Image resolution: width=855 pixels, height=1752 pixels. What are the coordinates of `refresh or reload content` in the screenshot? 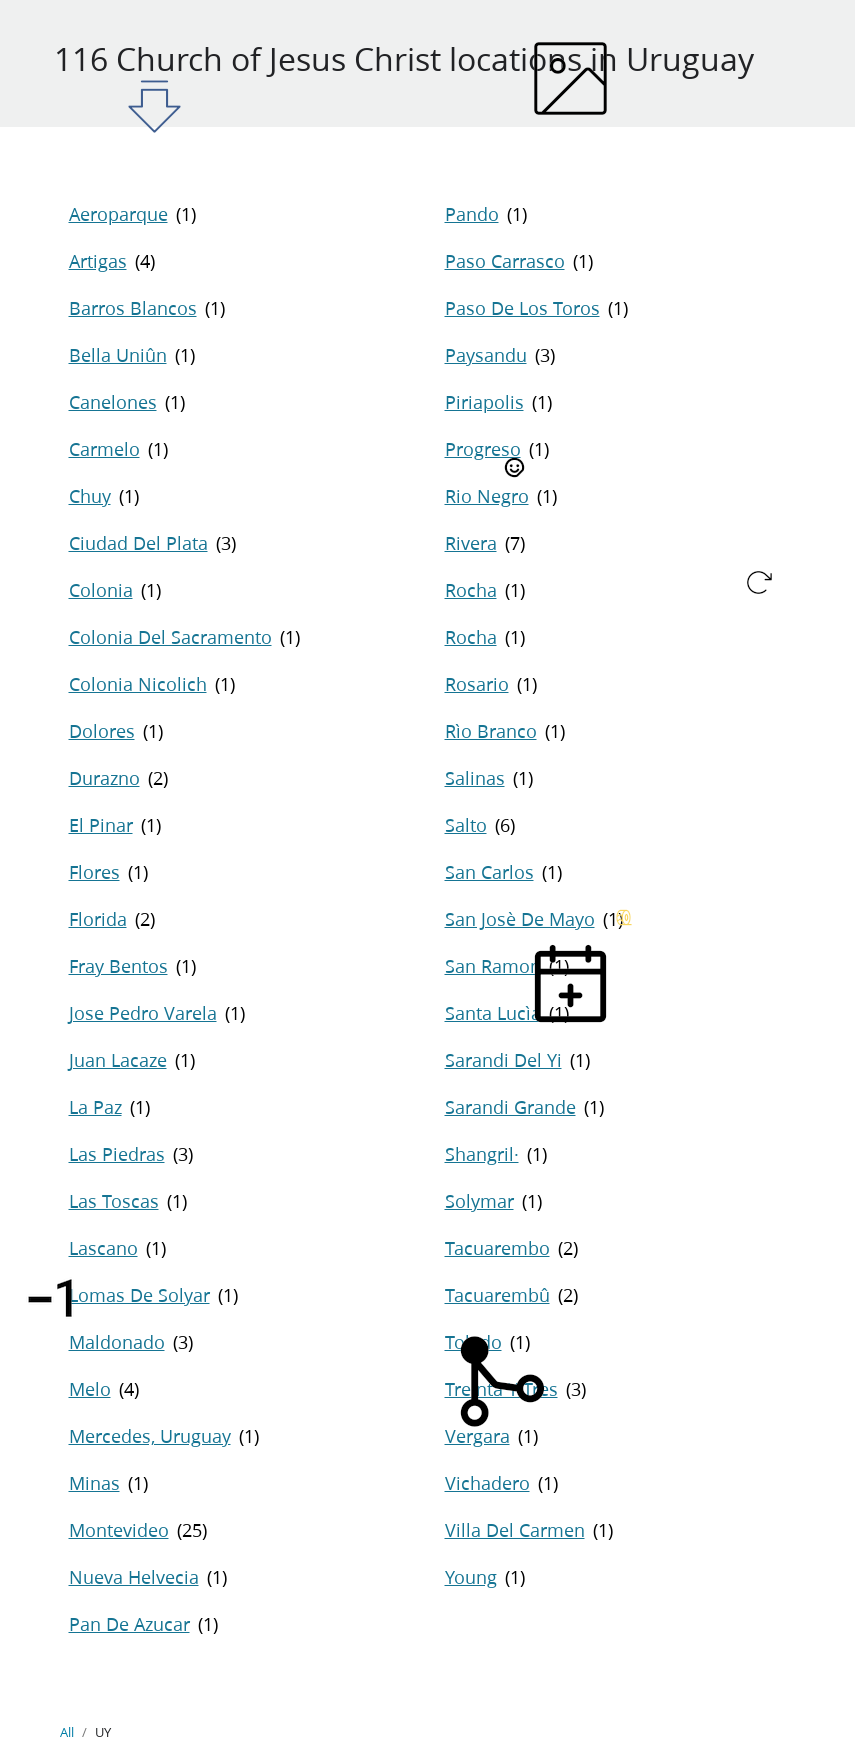 It's located at (758, 582).